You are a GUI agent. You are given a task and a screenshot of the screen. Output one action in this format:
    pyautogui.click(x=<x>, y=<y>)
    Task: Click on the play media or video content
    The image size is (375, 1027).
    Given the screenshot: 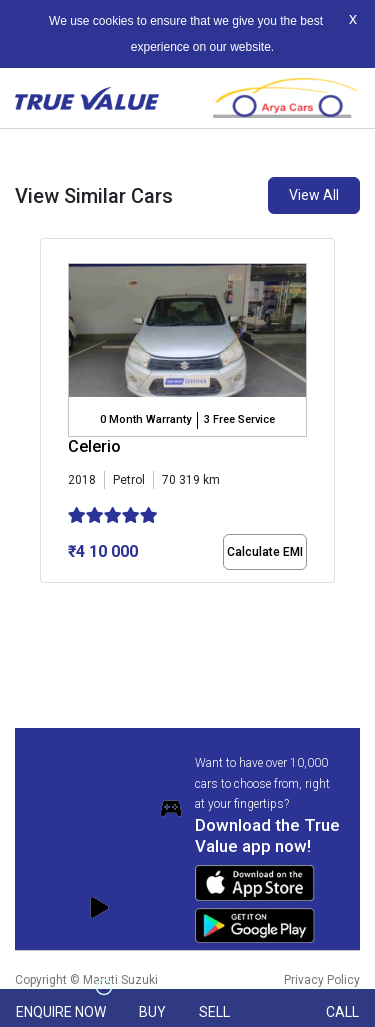 What is the action you would take?
    pyautogui.click(x=99, y=907)
    